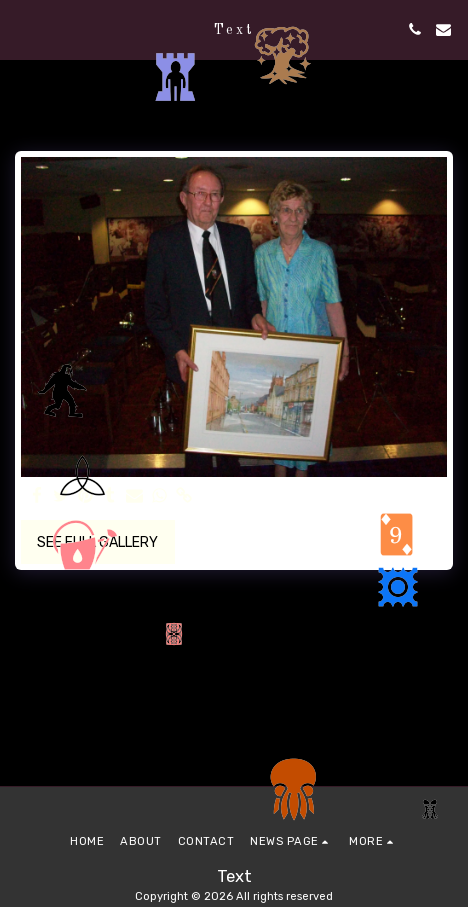  What do you see at coordinates (430, 809) in the screenshot?
I see `select corset clothing item in game inventory` at bounding box center [430, 809].